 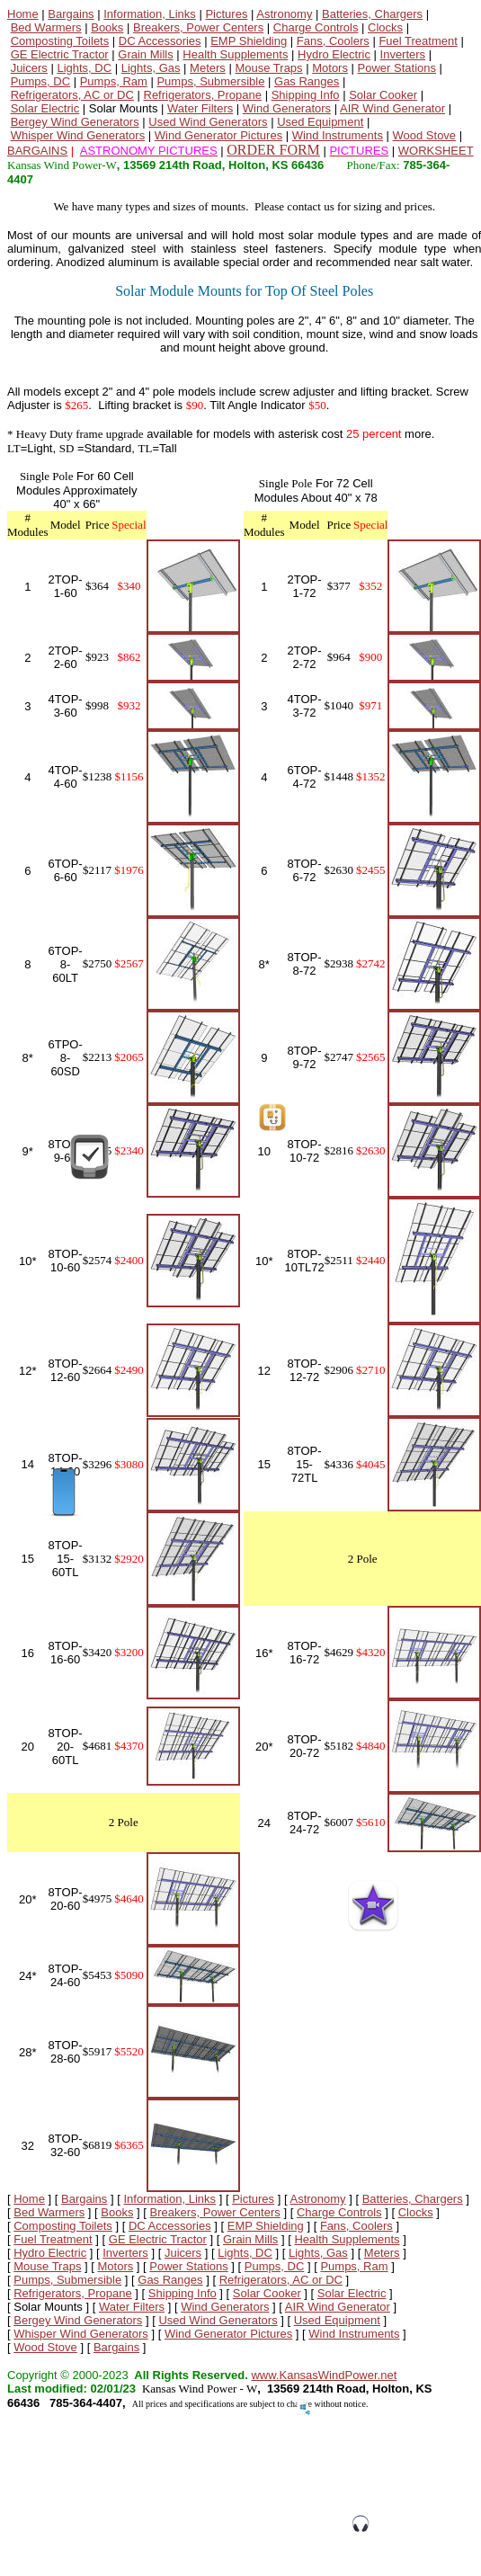 I want to click on open Things 3 task management app, so click(x=89, y=1156).